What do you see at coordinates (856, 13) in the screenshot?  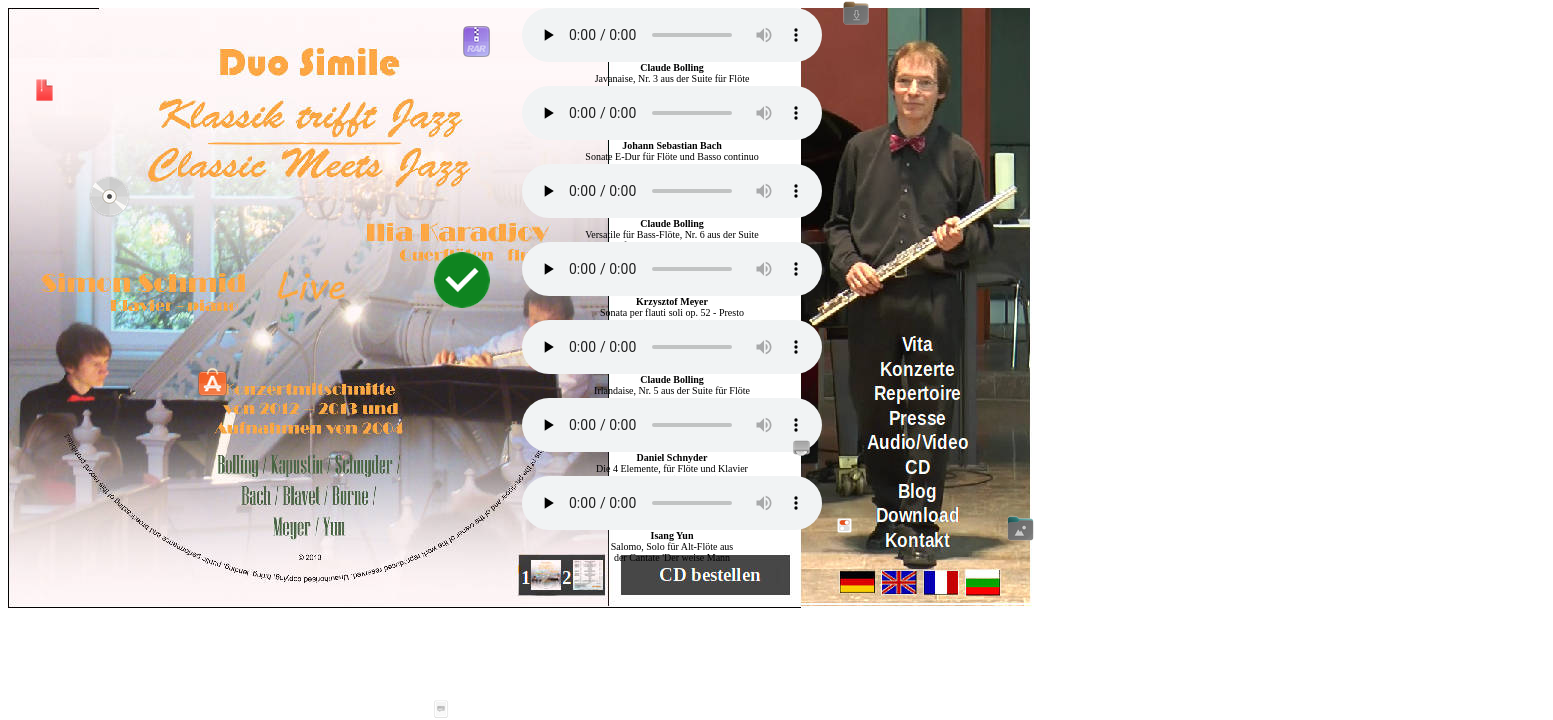 I see `open downloads folder` at bounding box center [856, 13].